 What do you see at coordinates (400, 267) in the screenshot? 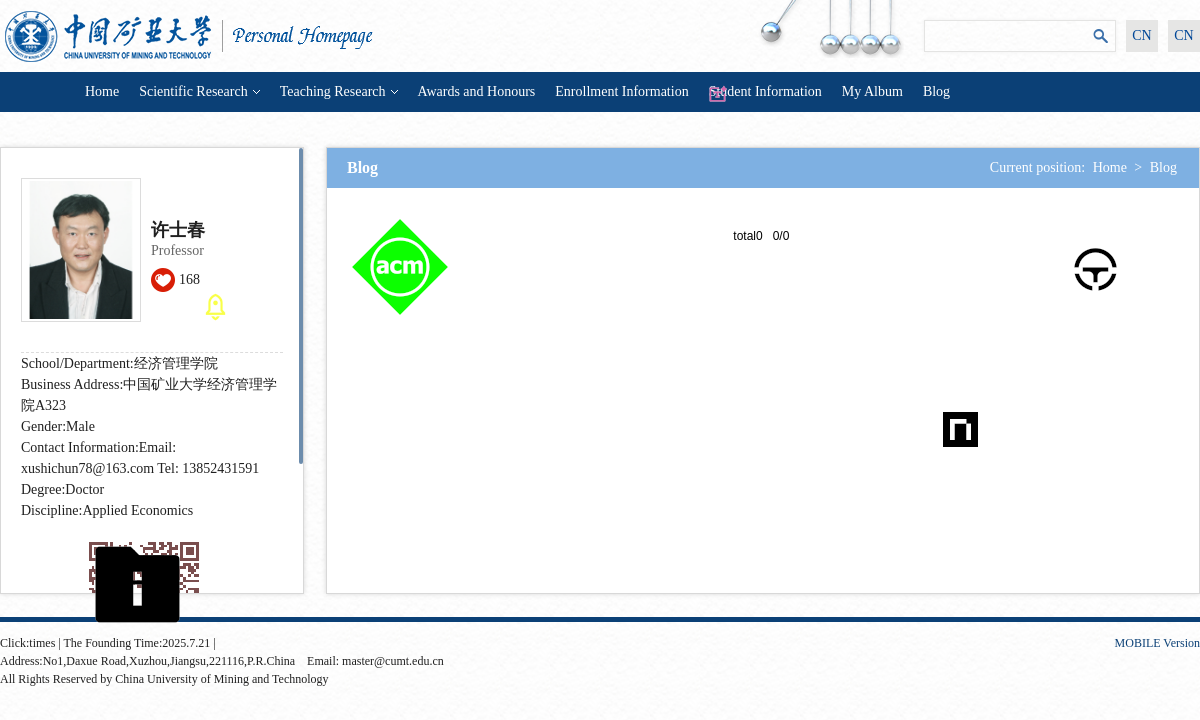
I see `association for computing machinery logo` at bounding box center [400, 267].